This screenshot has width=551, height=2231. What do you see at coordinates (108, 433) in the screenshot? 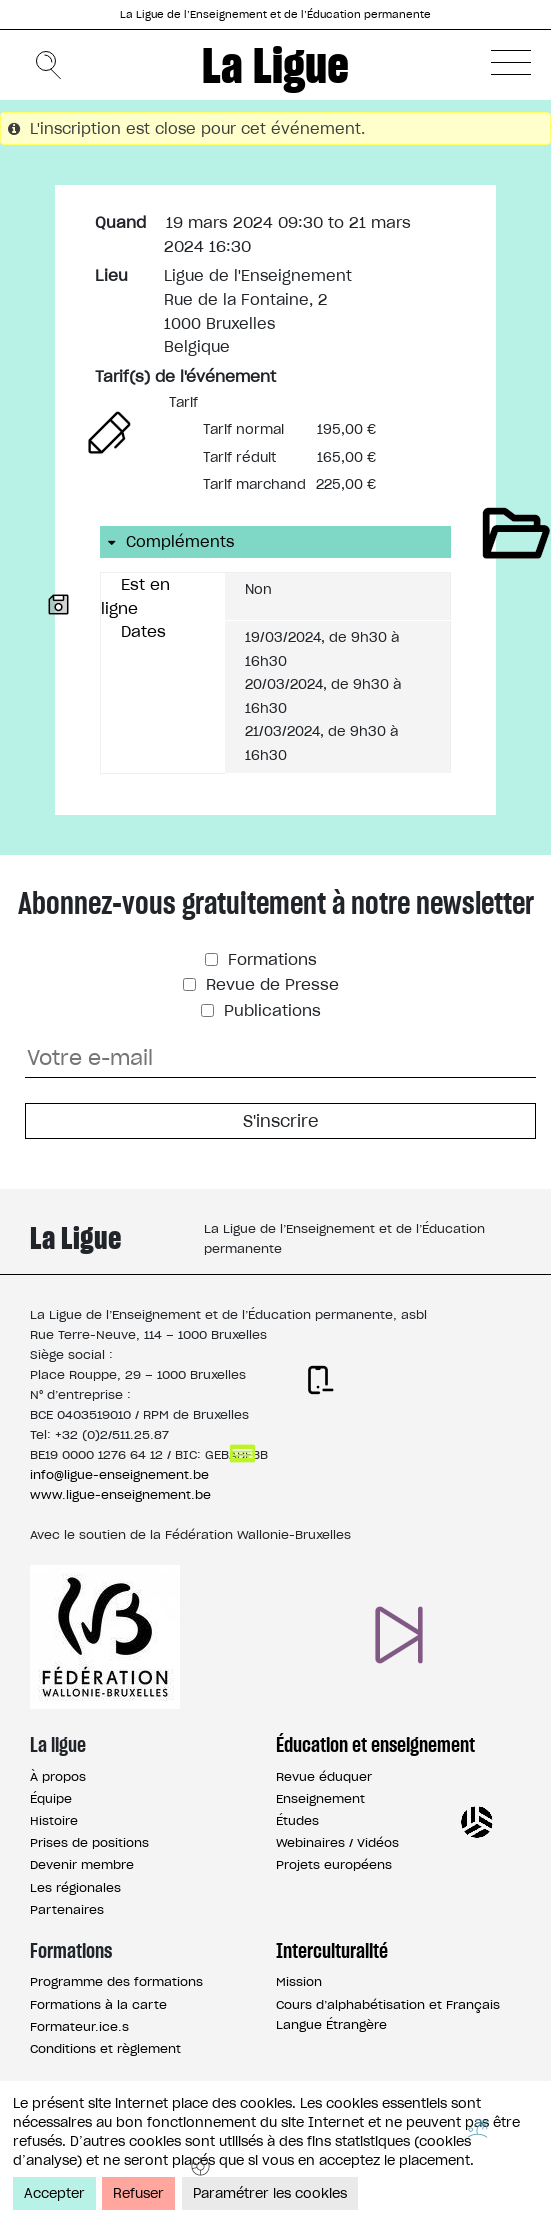
I see `edit or modify content` at bounding box center [108, 433].